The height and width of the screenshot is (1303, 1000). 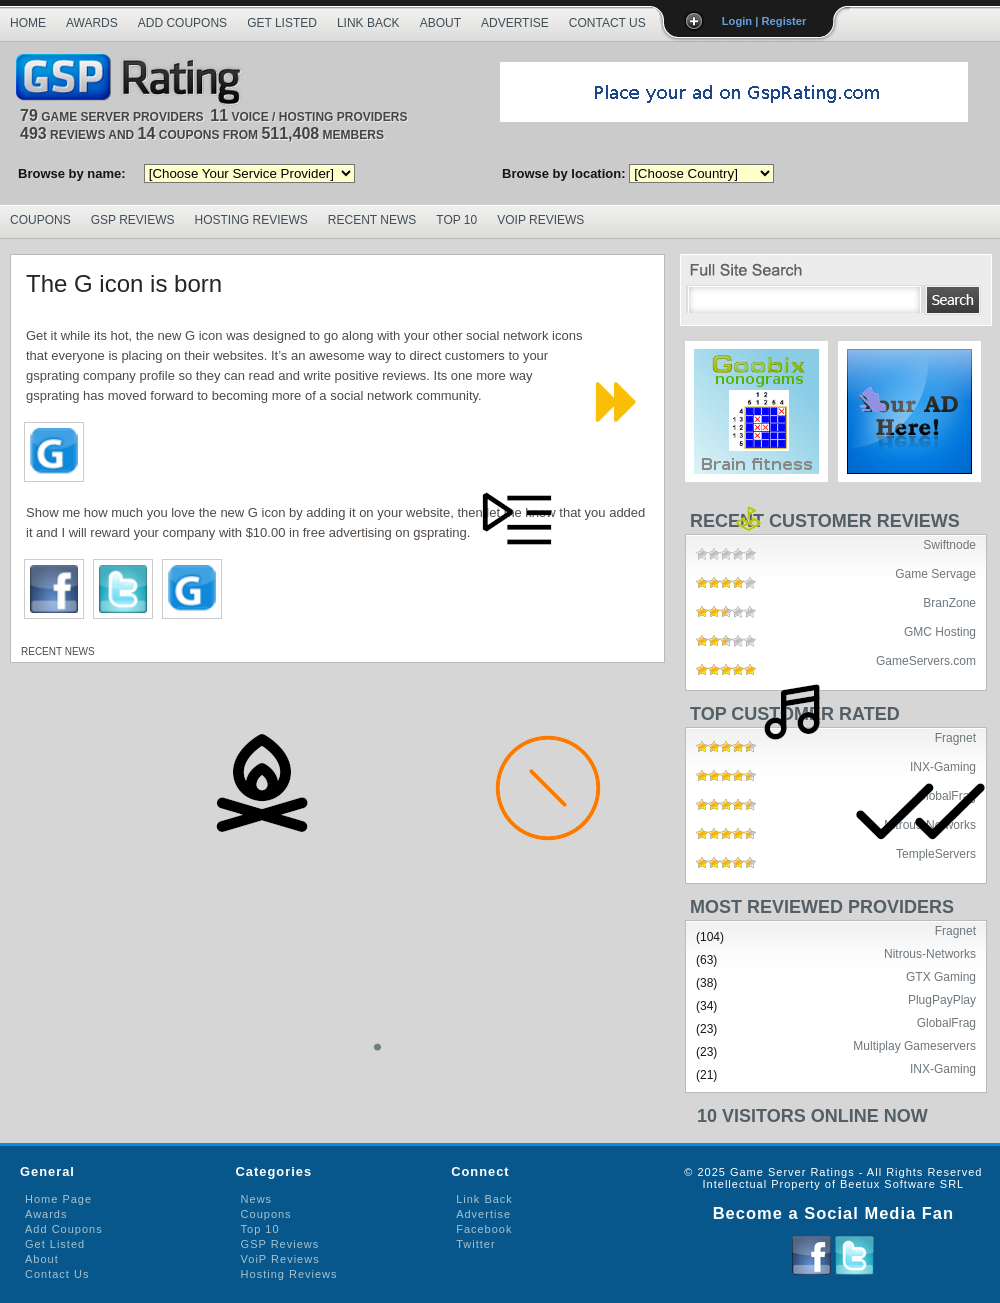 I want to click on indicates multiple items completed or verified, so click(x=920, y=813).